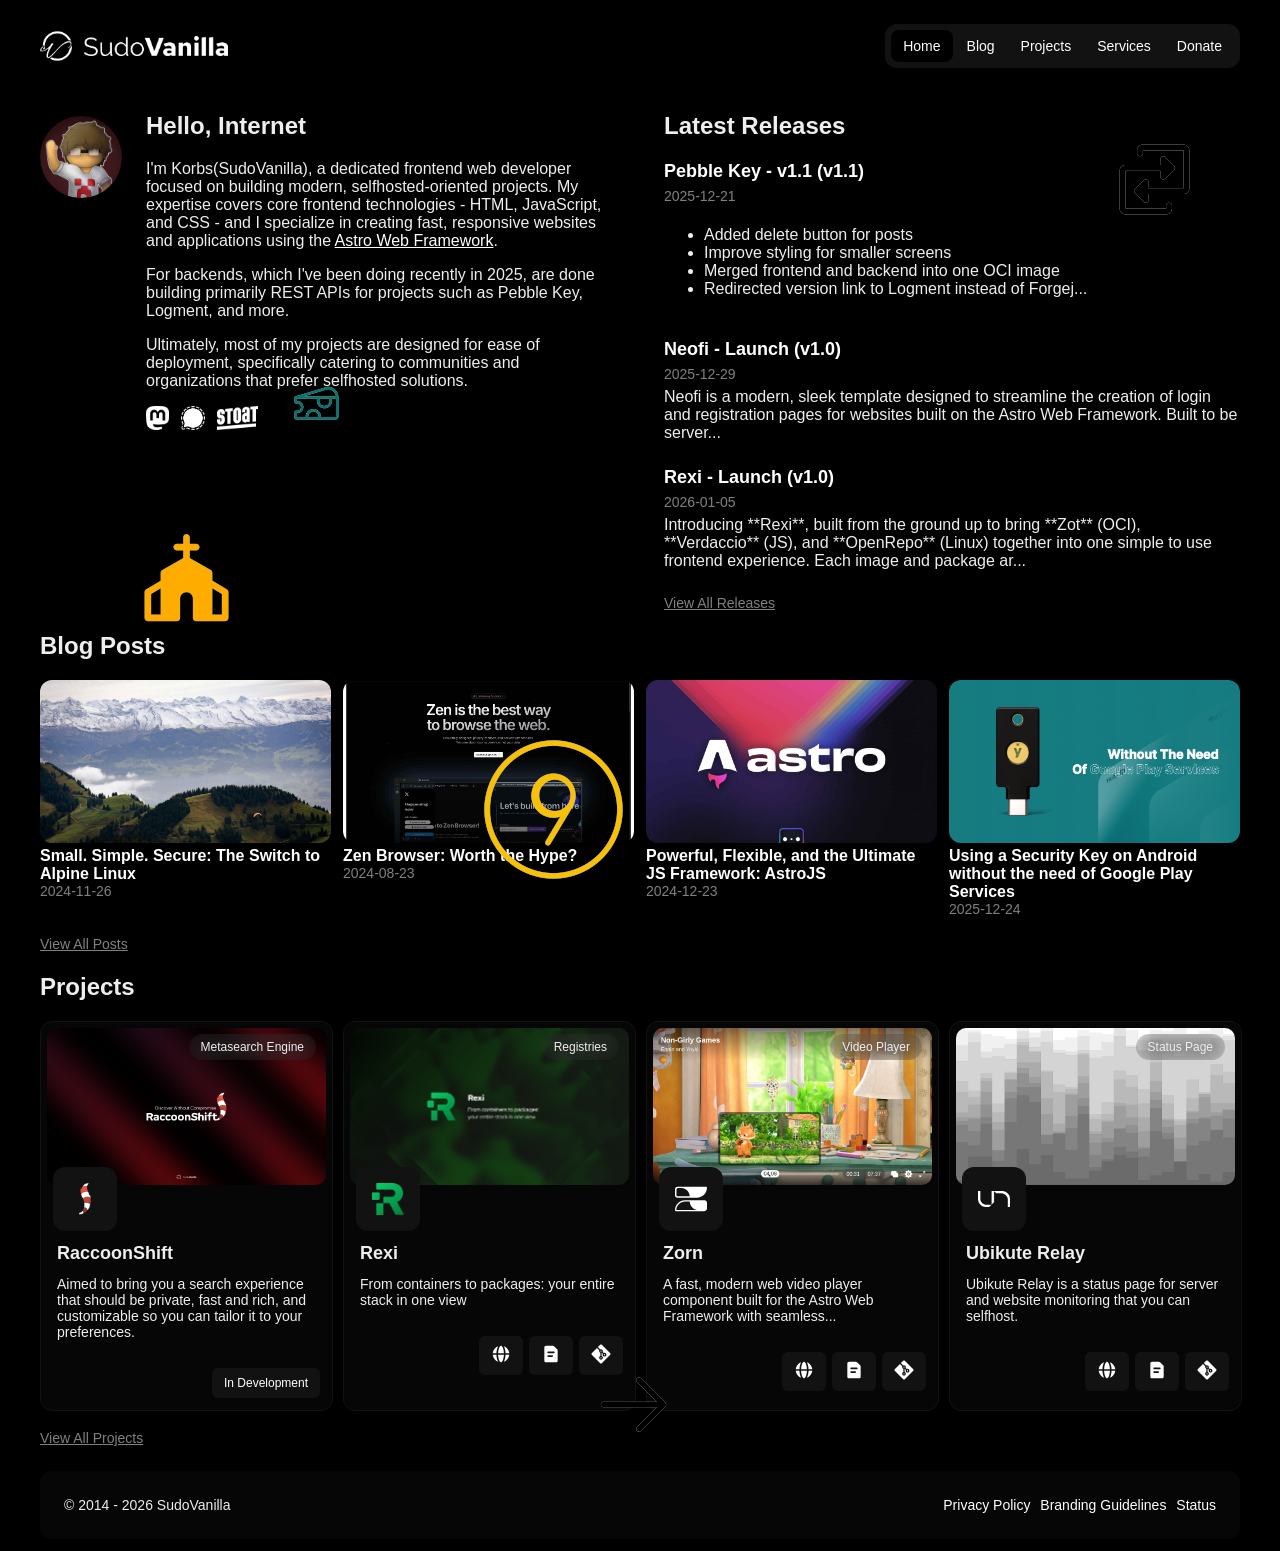 Image resolution: width=1280 pixels, height=1551 pixels. Describe the element at coordinates (186, 582) in the screenshot. I see `view nearby churches or places of worship` at that location.